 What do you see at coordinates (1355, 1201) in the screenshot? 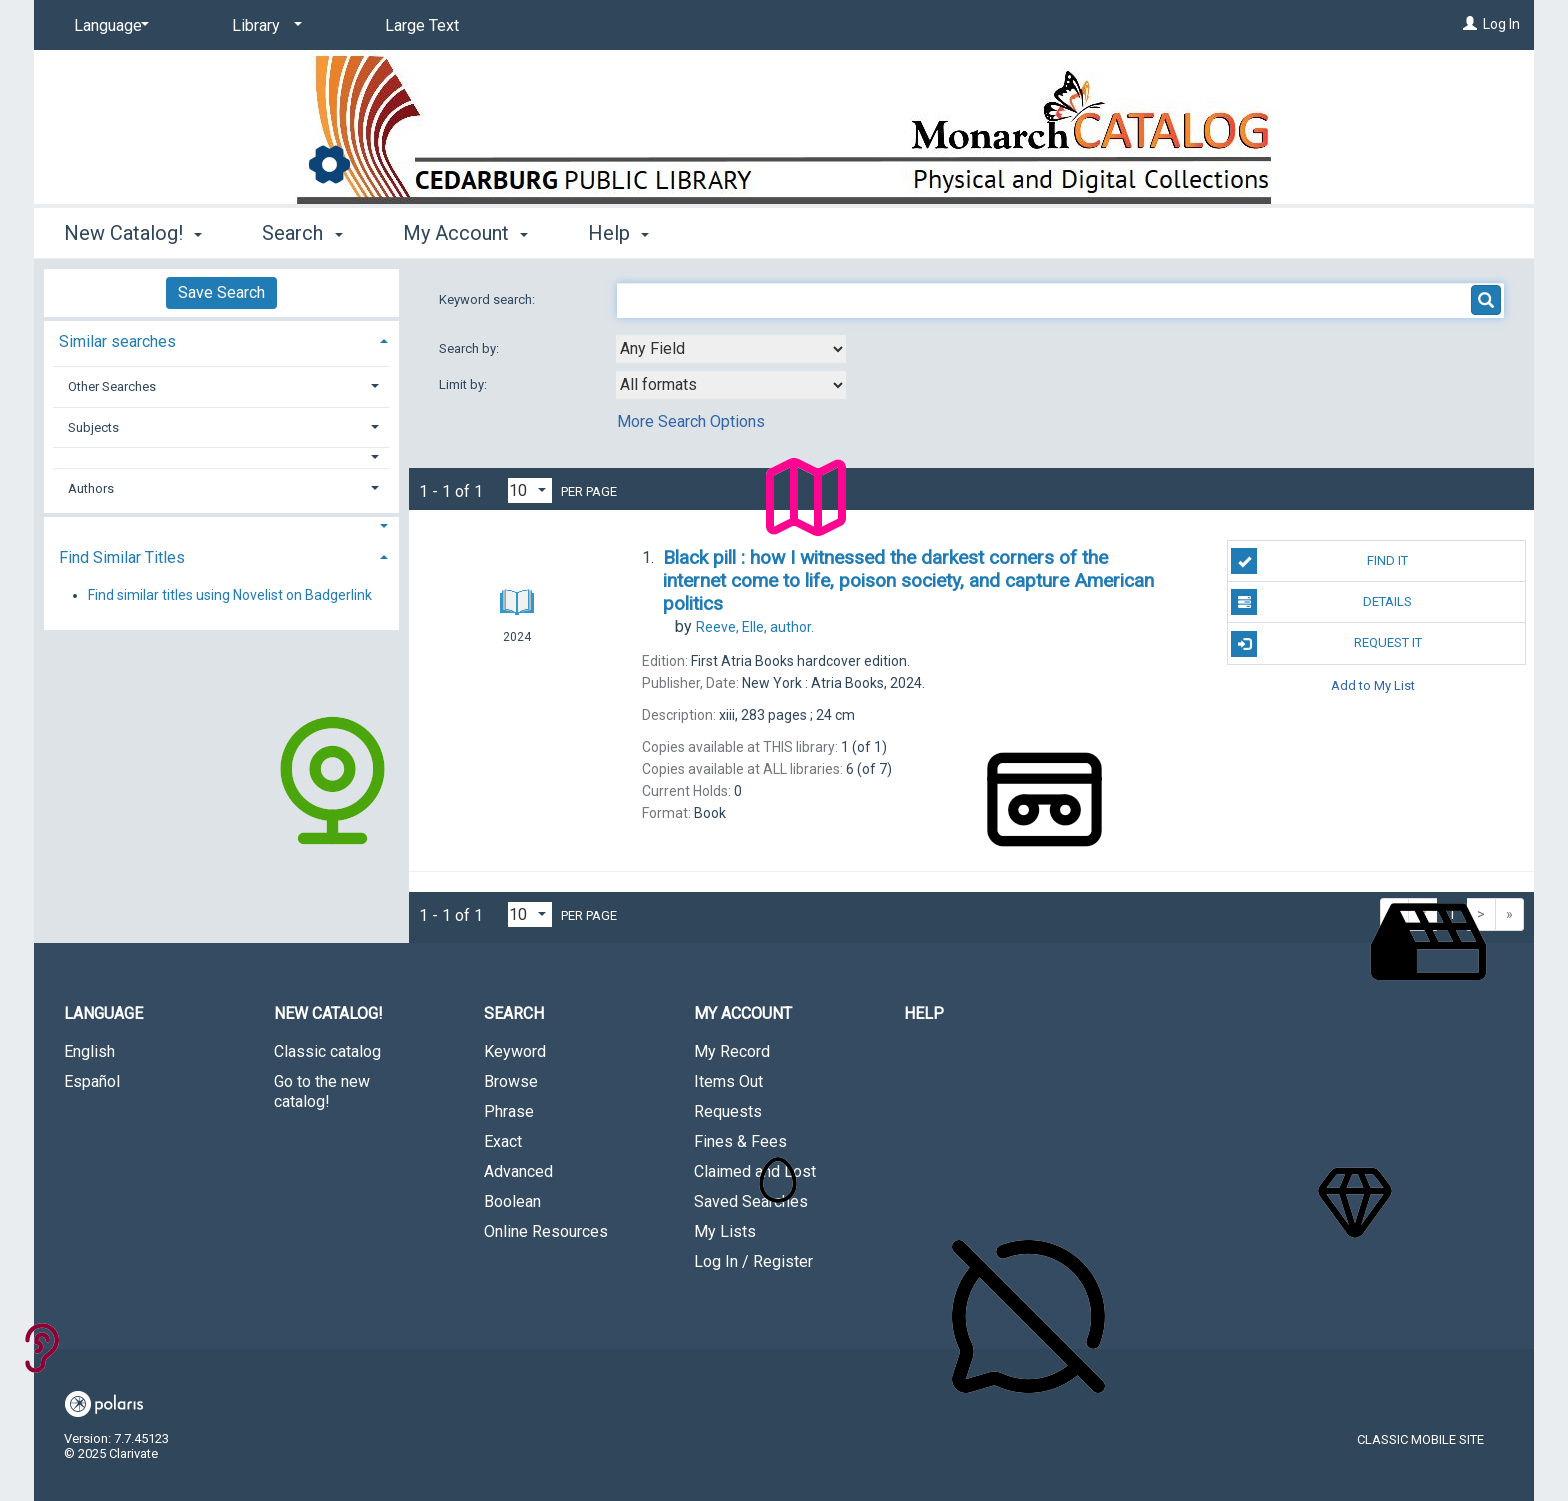
I see `indicates premium or pro membership status` at bounding box center [1355, 1201].